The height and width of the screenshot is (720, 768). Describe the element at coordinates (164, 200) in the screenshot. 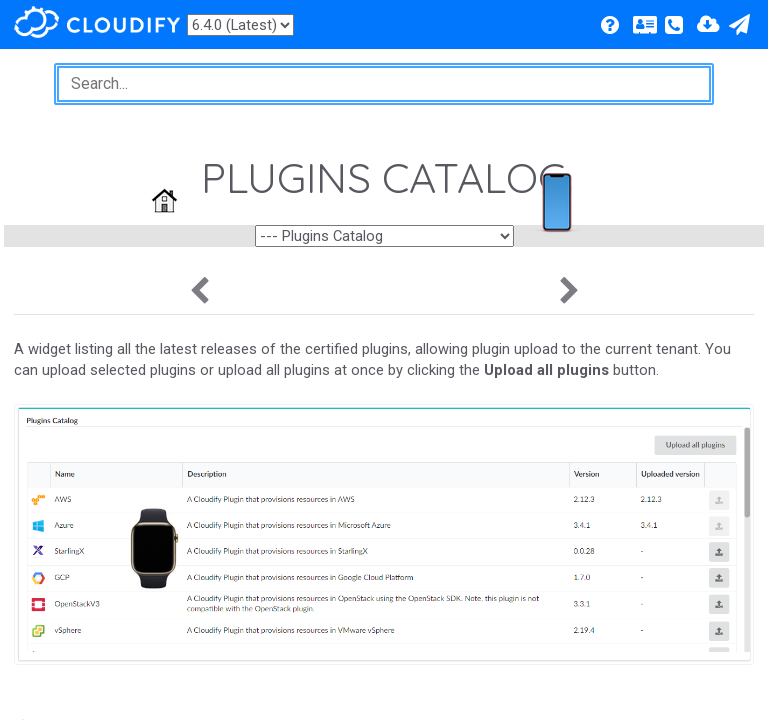

I see `navigate to your home folder` at that location.